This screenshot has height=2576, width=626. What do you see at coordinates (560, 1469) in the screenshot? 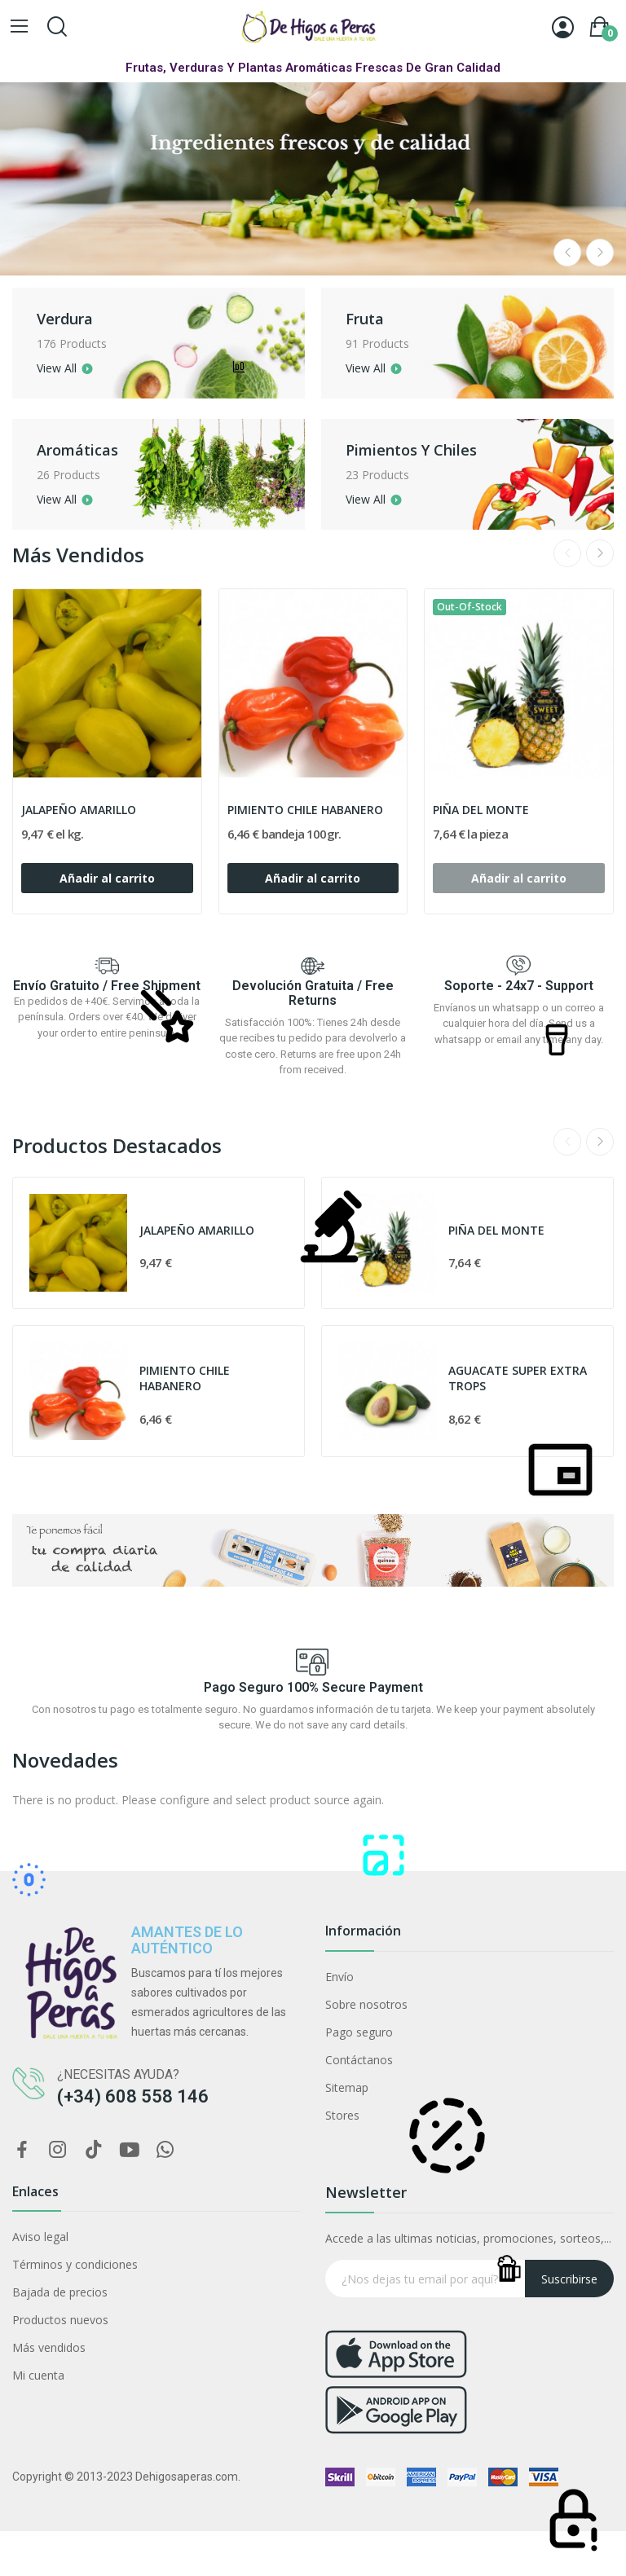
I see `enable picture-in-picture mode` at bounding box center [560, 1469].